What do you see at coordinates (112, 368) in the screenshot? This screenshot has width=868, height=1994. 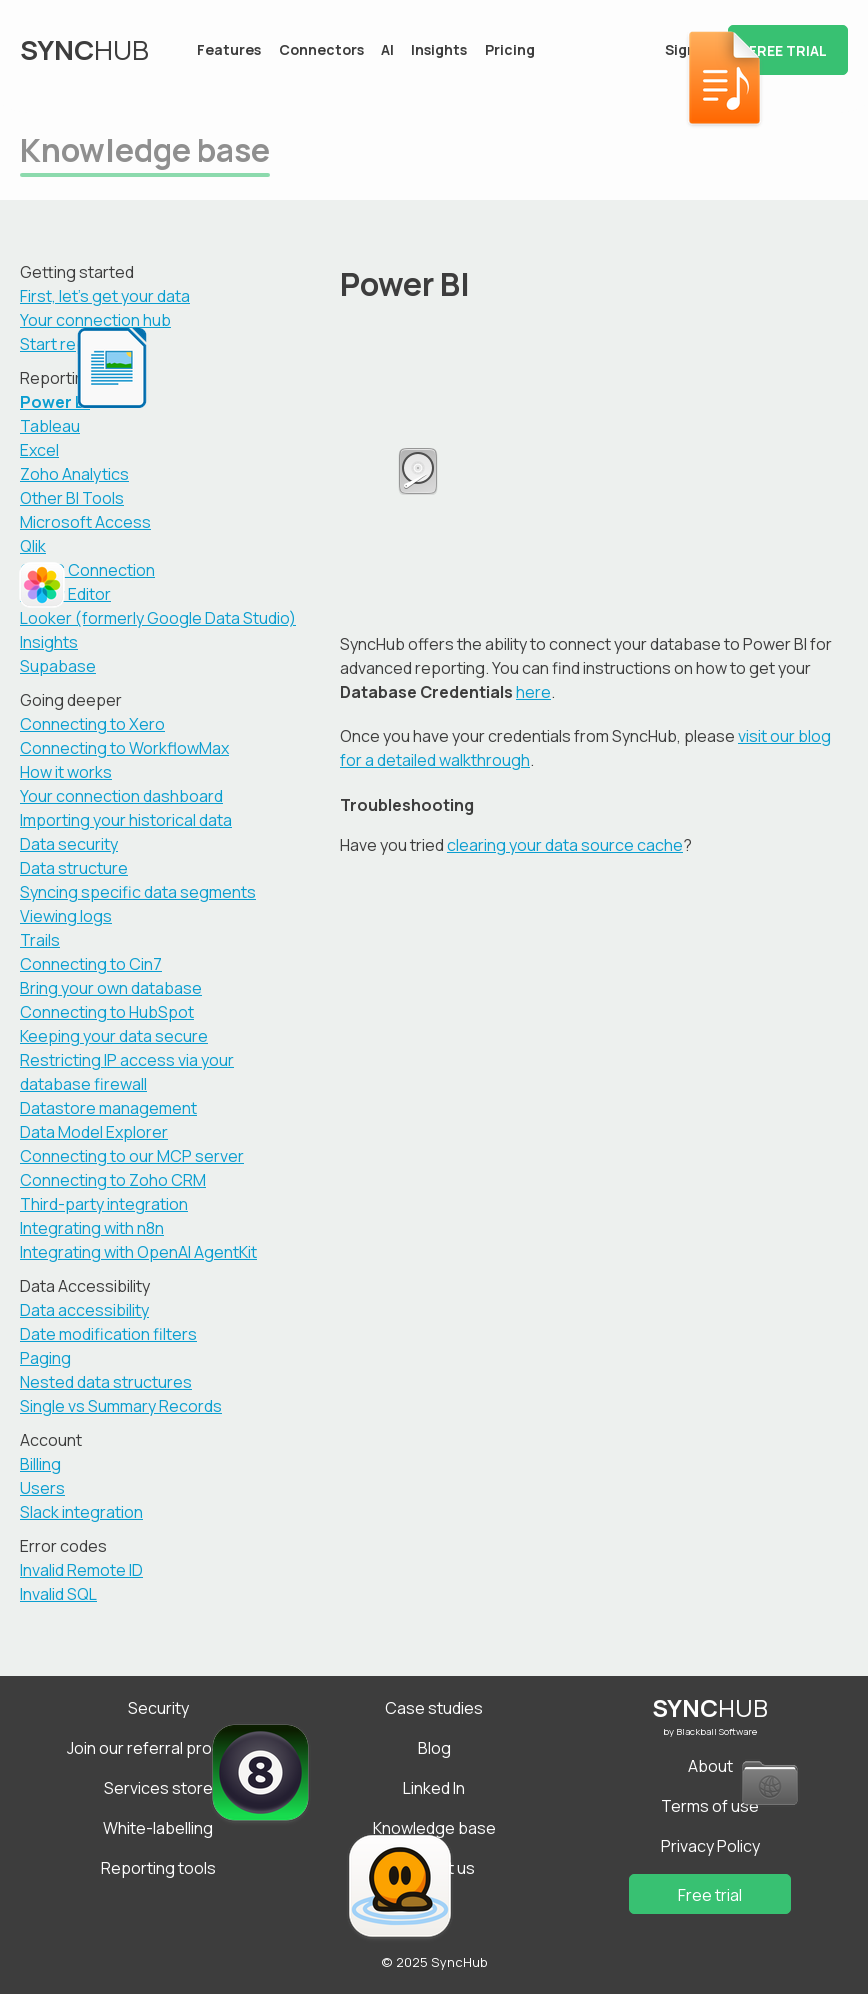 I see `open a libreoffice writer document` at bounding box center [112, 368].